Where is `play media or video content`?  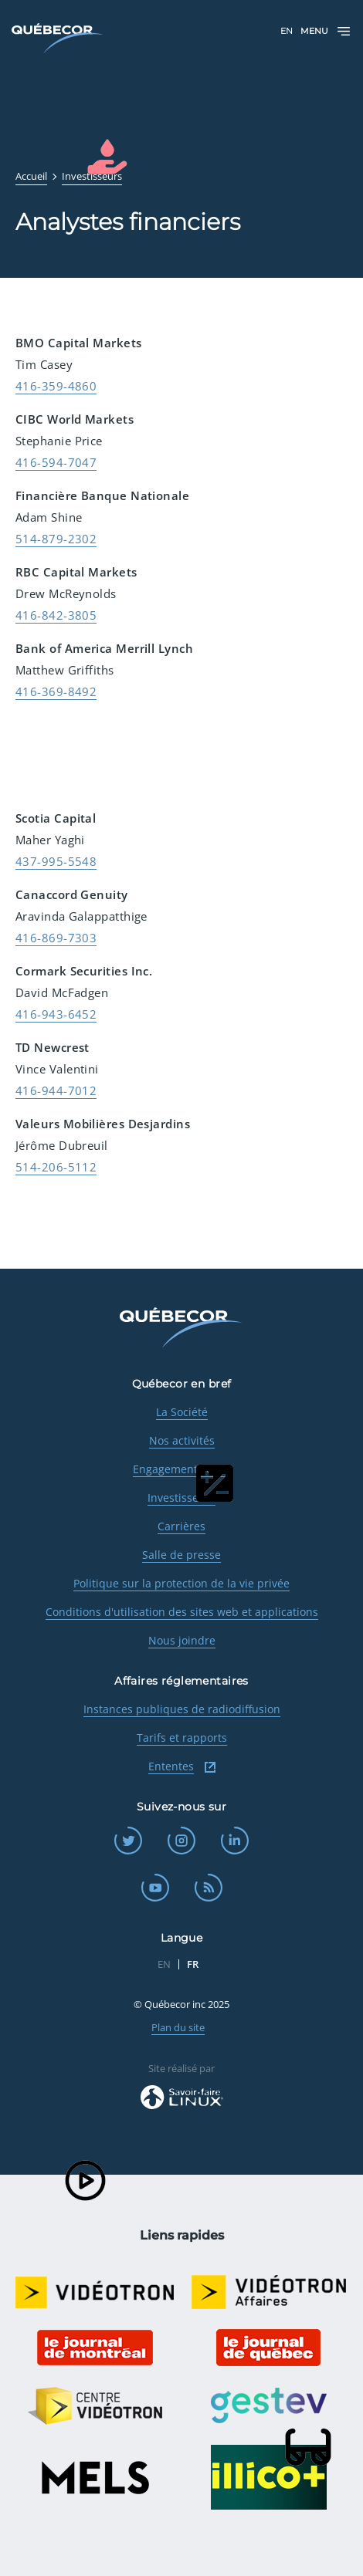 play media or video content is located at coordinates (85, 2180).